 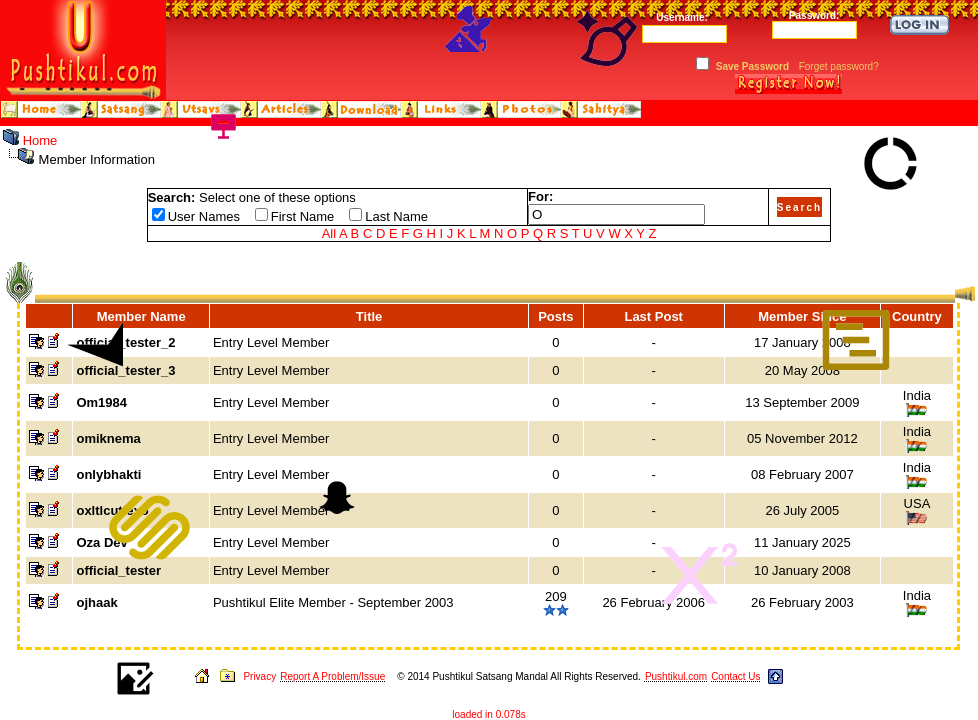 I want to click on format selected text as superscript, so click(x=695, y=573).